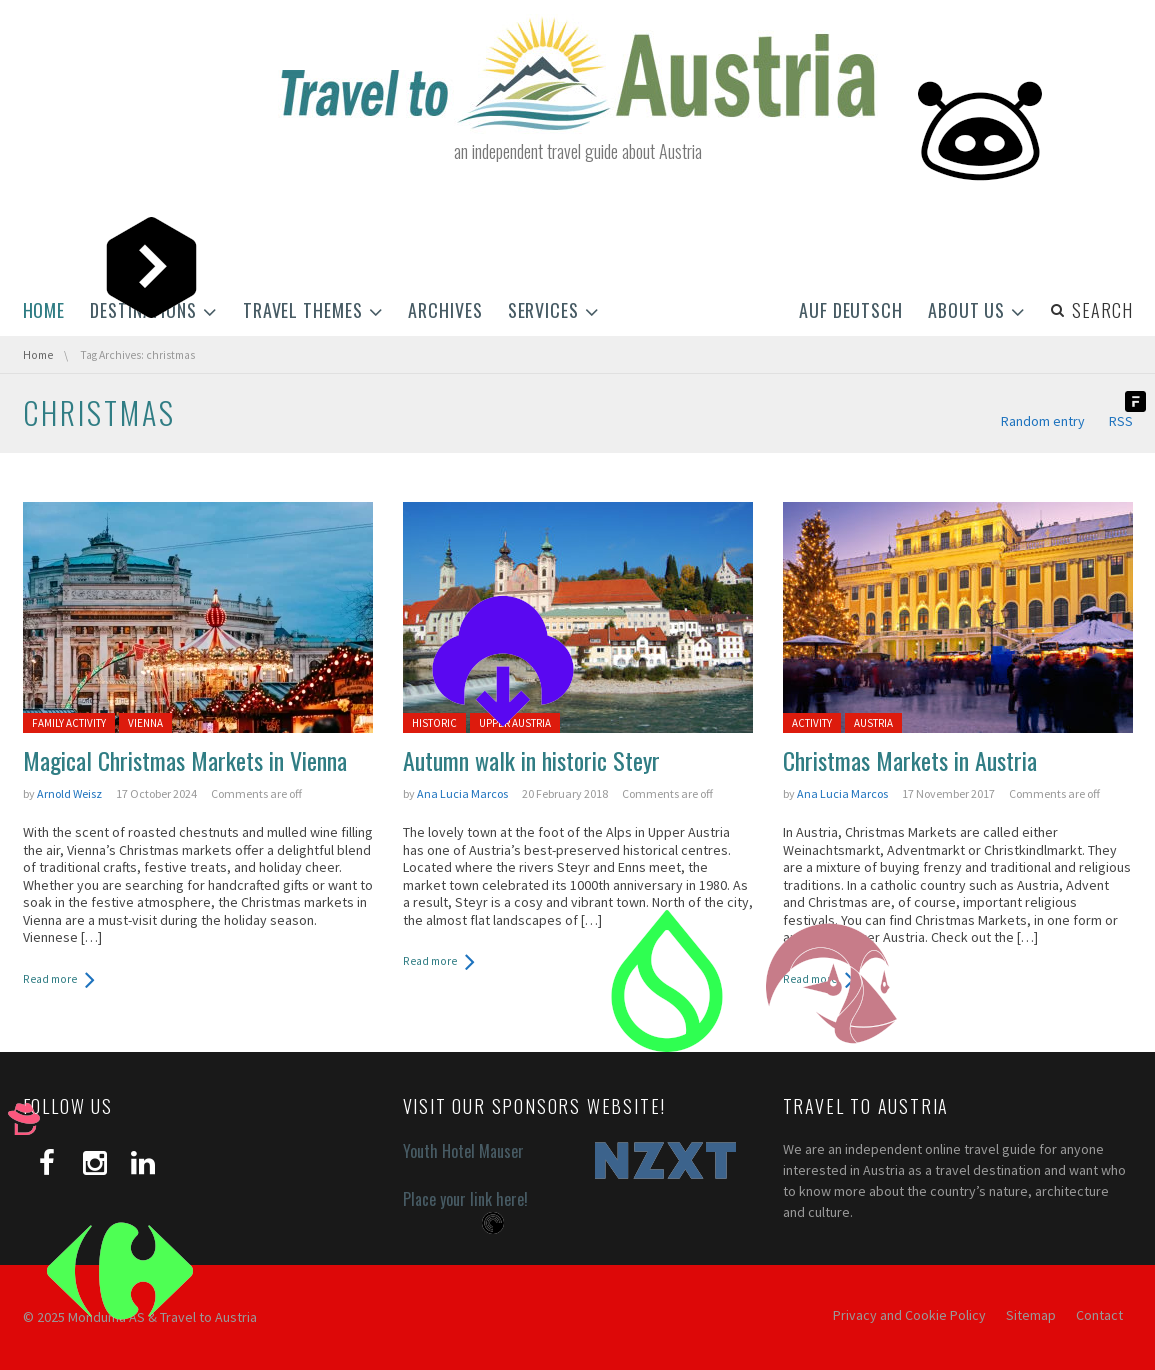 Image resolution: width=1155 pixels, height=1370 pixels. What do you see at coordinates (831, 983) in the screenshot?
I see `prestashop e-commerce platform logo` at bounding box center [831, 983].